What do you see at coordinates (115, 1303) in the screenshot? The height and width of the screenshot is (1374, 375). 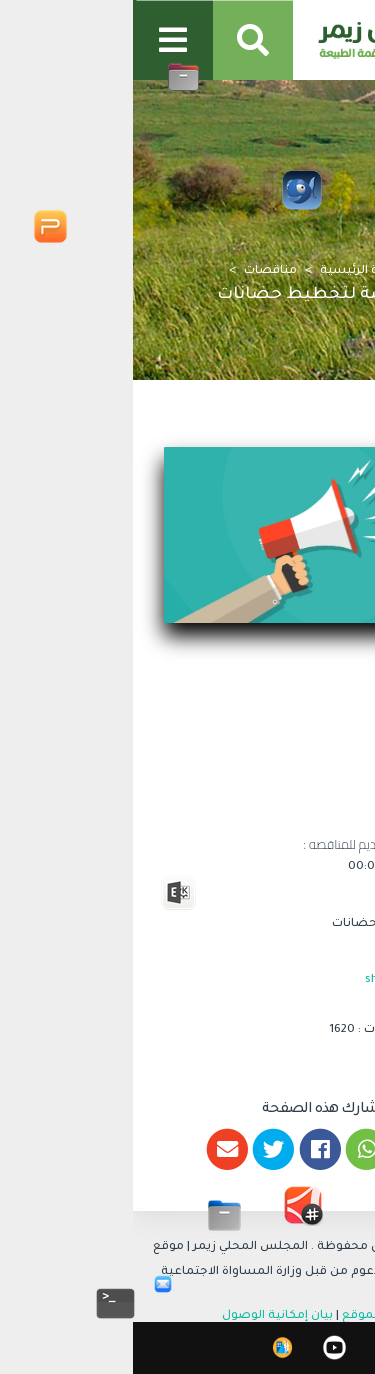 I see `open the terminal application` at bounding box center [115, 1303].